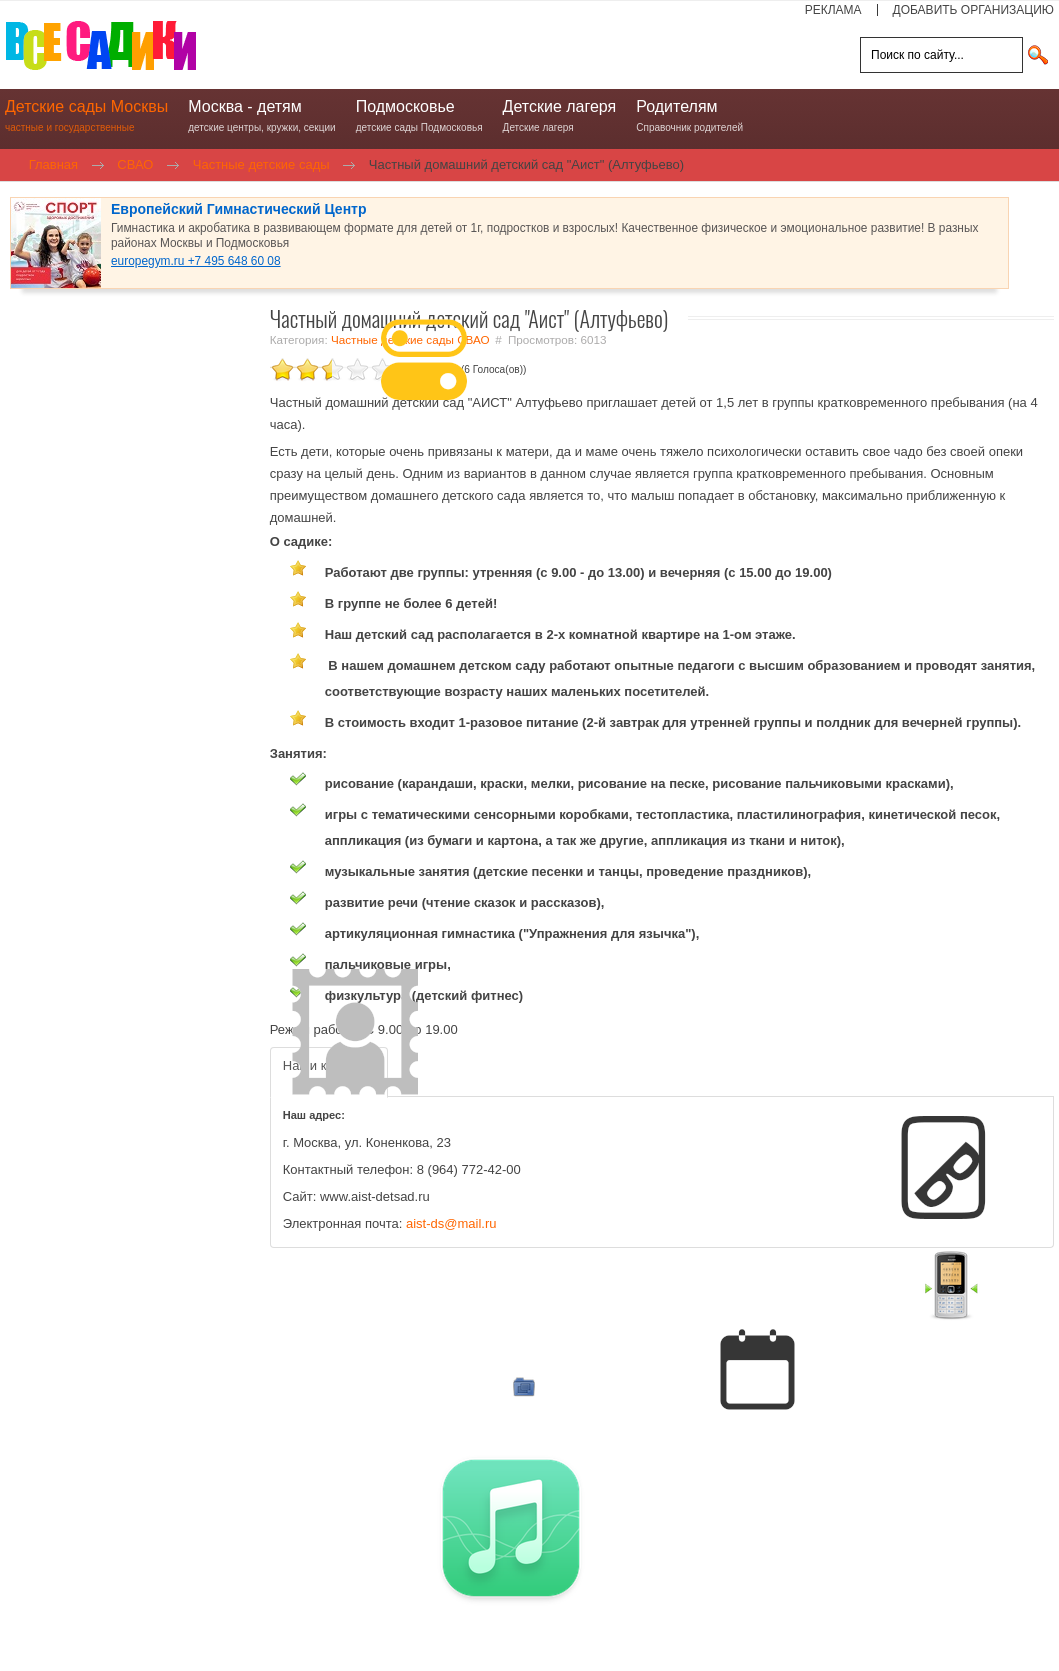 Image resolution: width=1059 pixels, height=1671 pixels. I want to click on open the documents app, so click(946, 1167).